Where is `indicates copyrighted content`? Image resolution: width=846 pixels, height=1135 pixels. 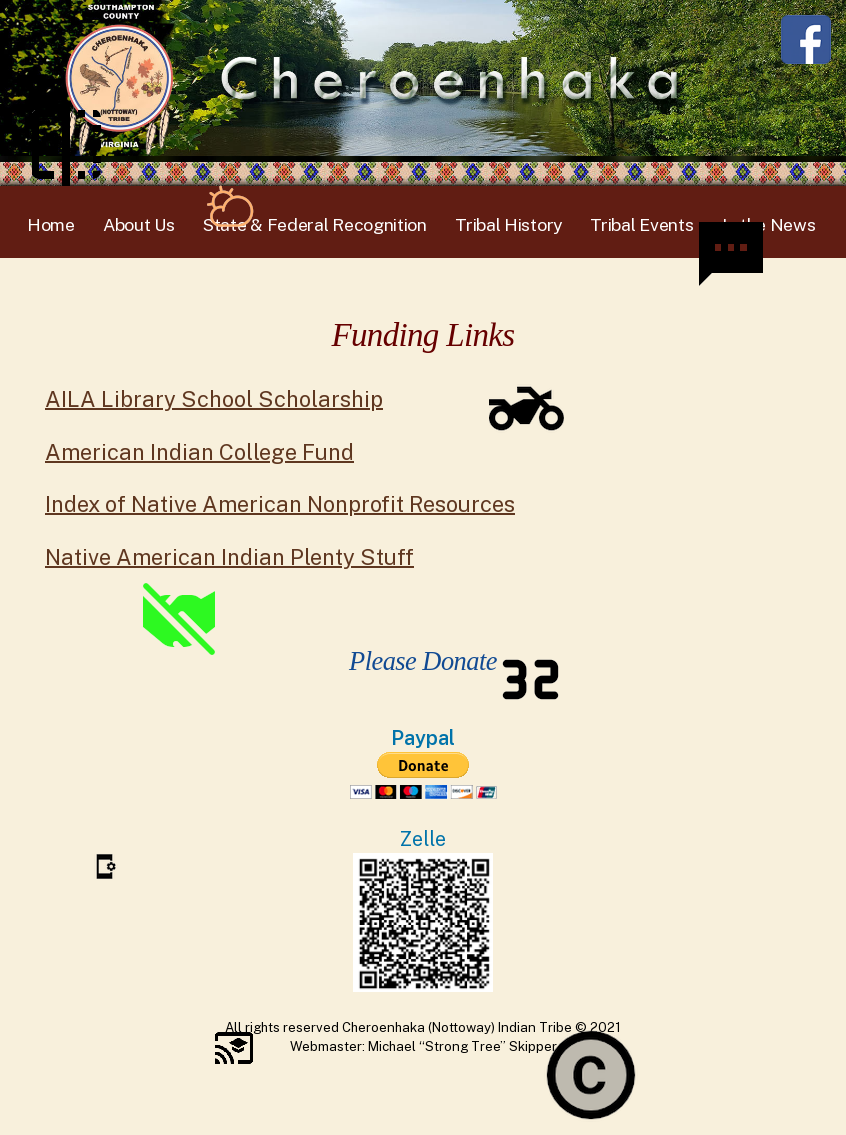
indicates copyrighted content is located at coordinates (591, 1075).